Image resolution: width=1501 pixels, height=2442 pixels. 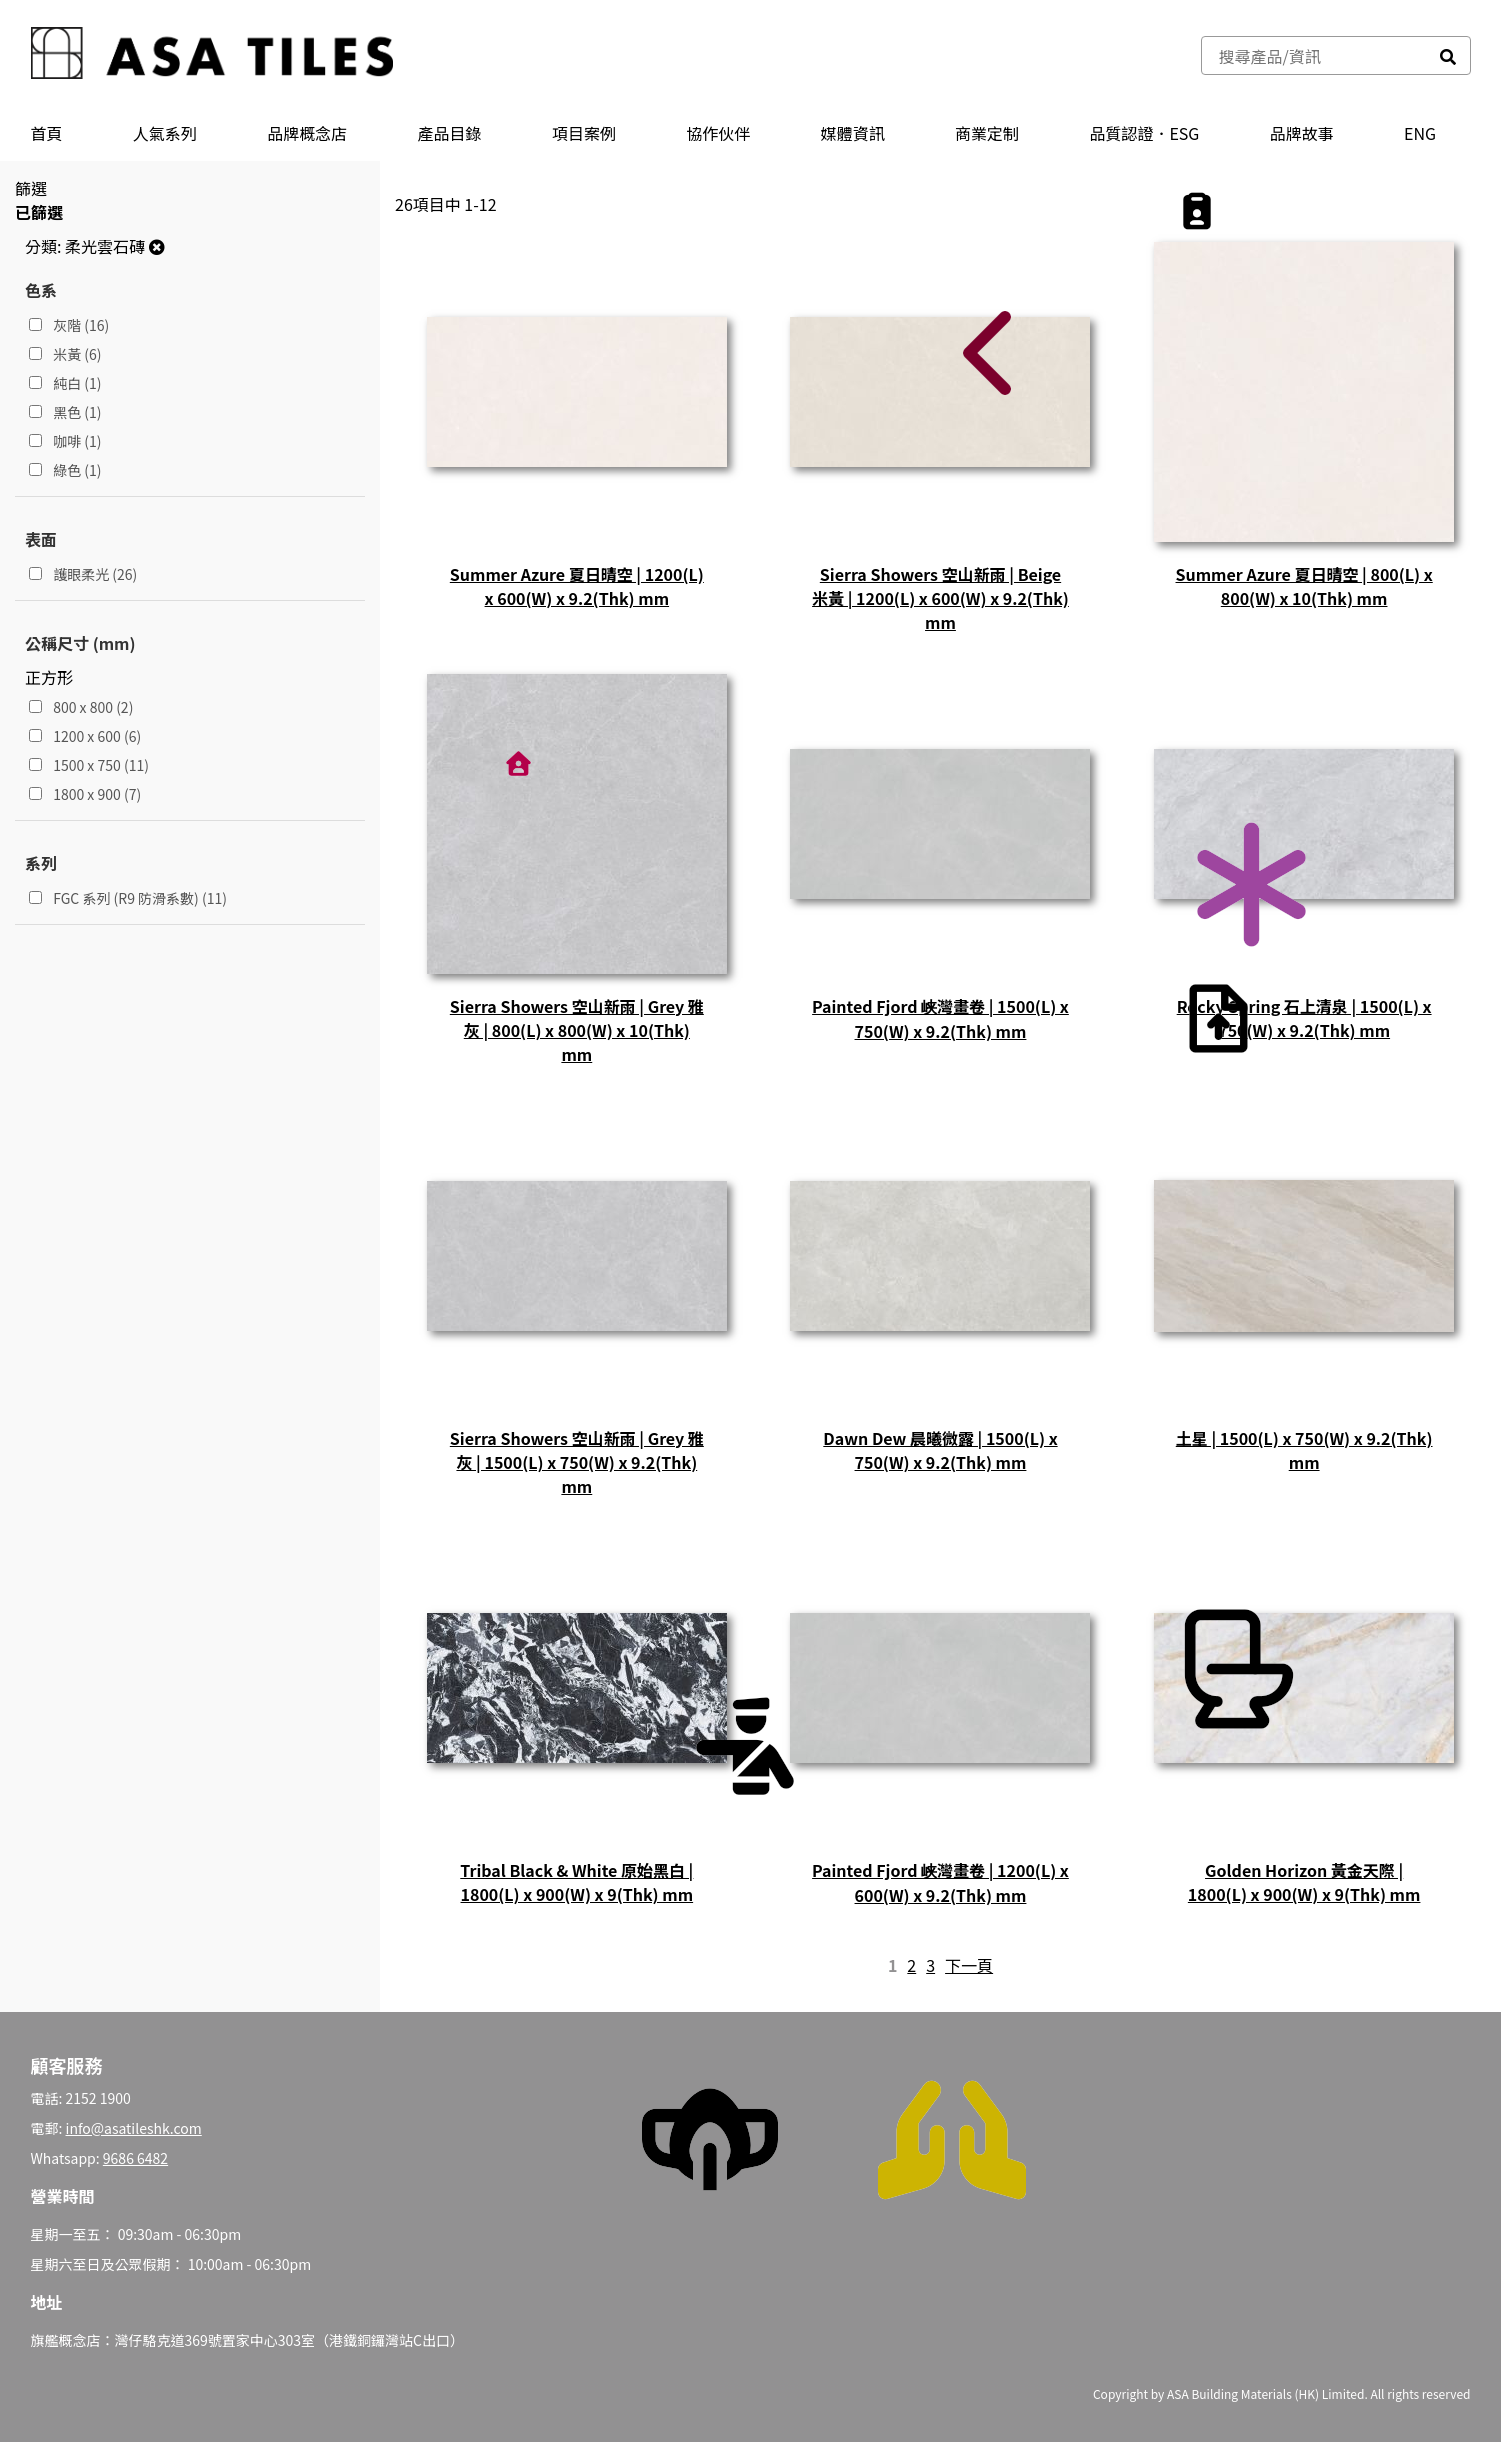 I want to click on indicates a required field in a form, so click(x=1251, y=884).